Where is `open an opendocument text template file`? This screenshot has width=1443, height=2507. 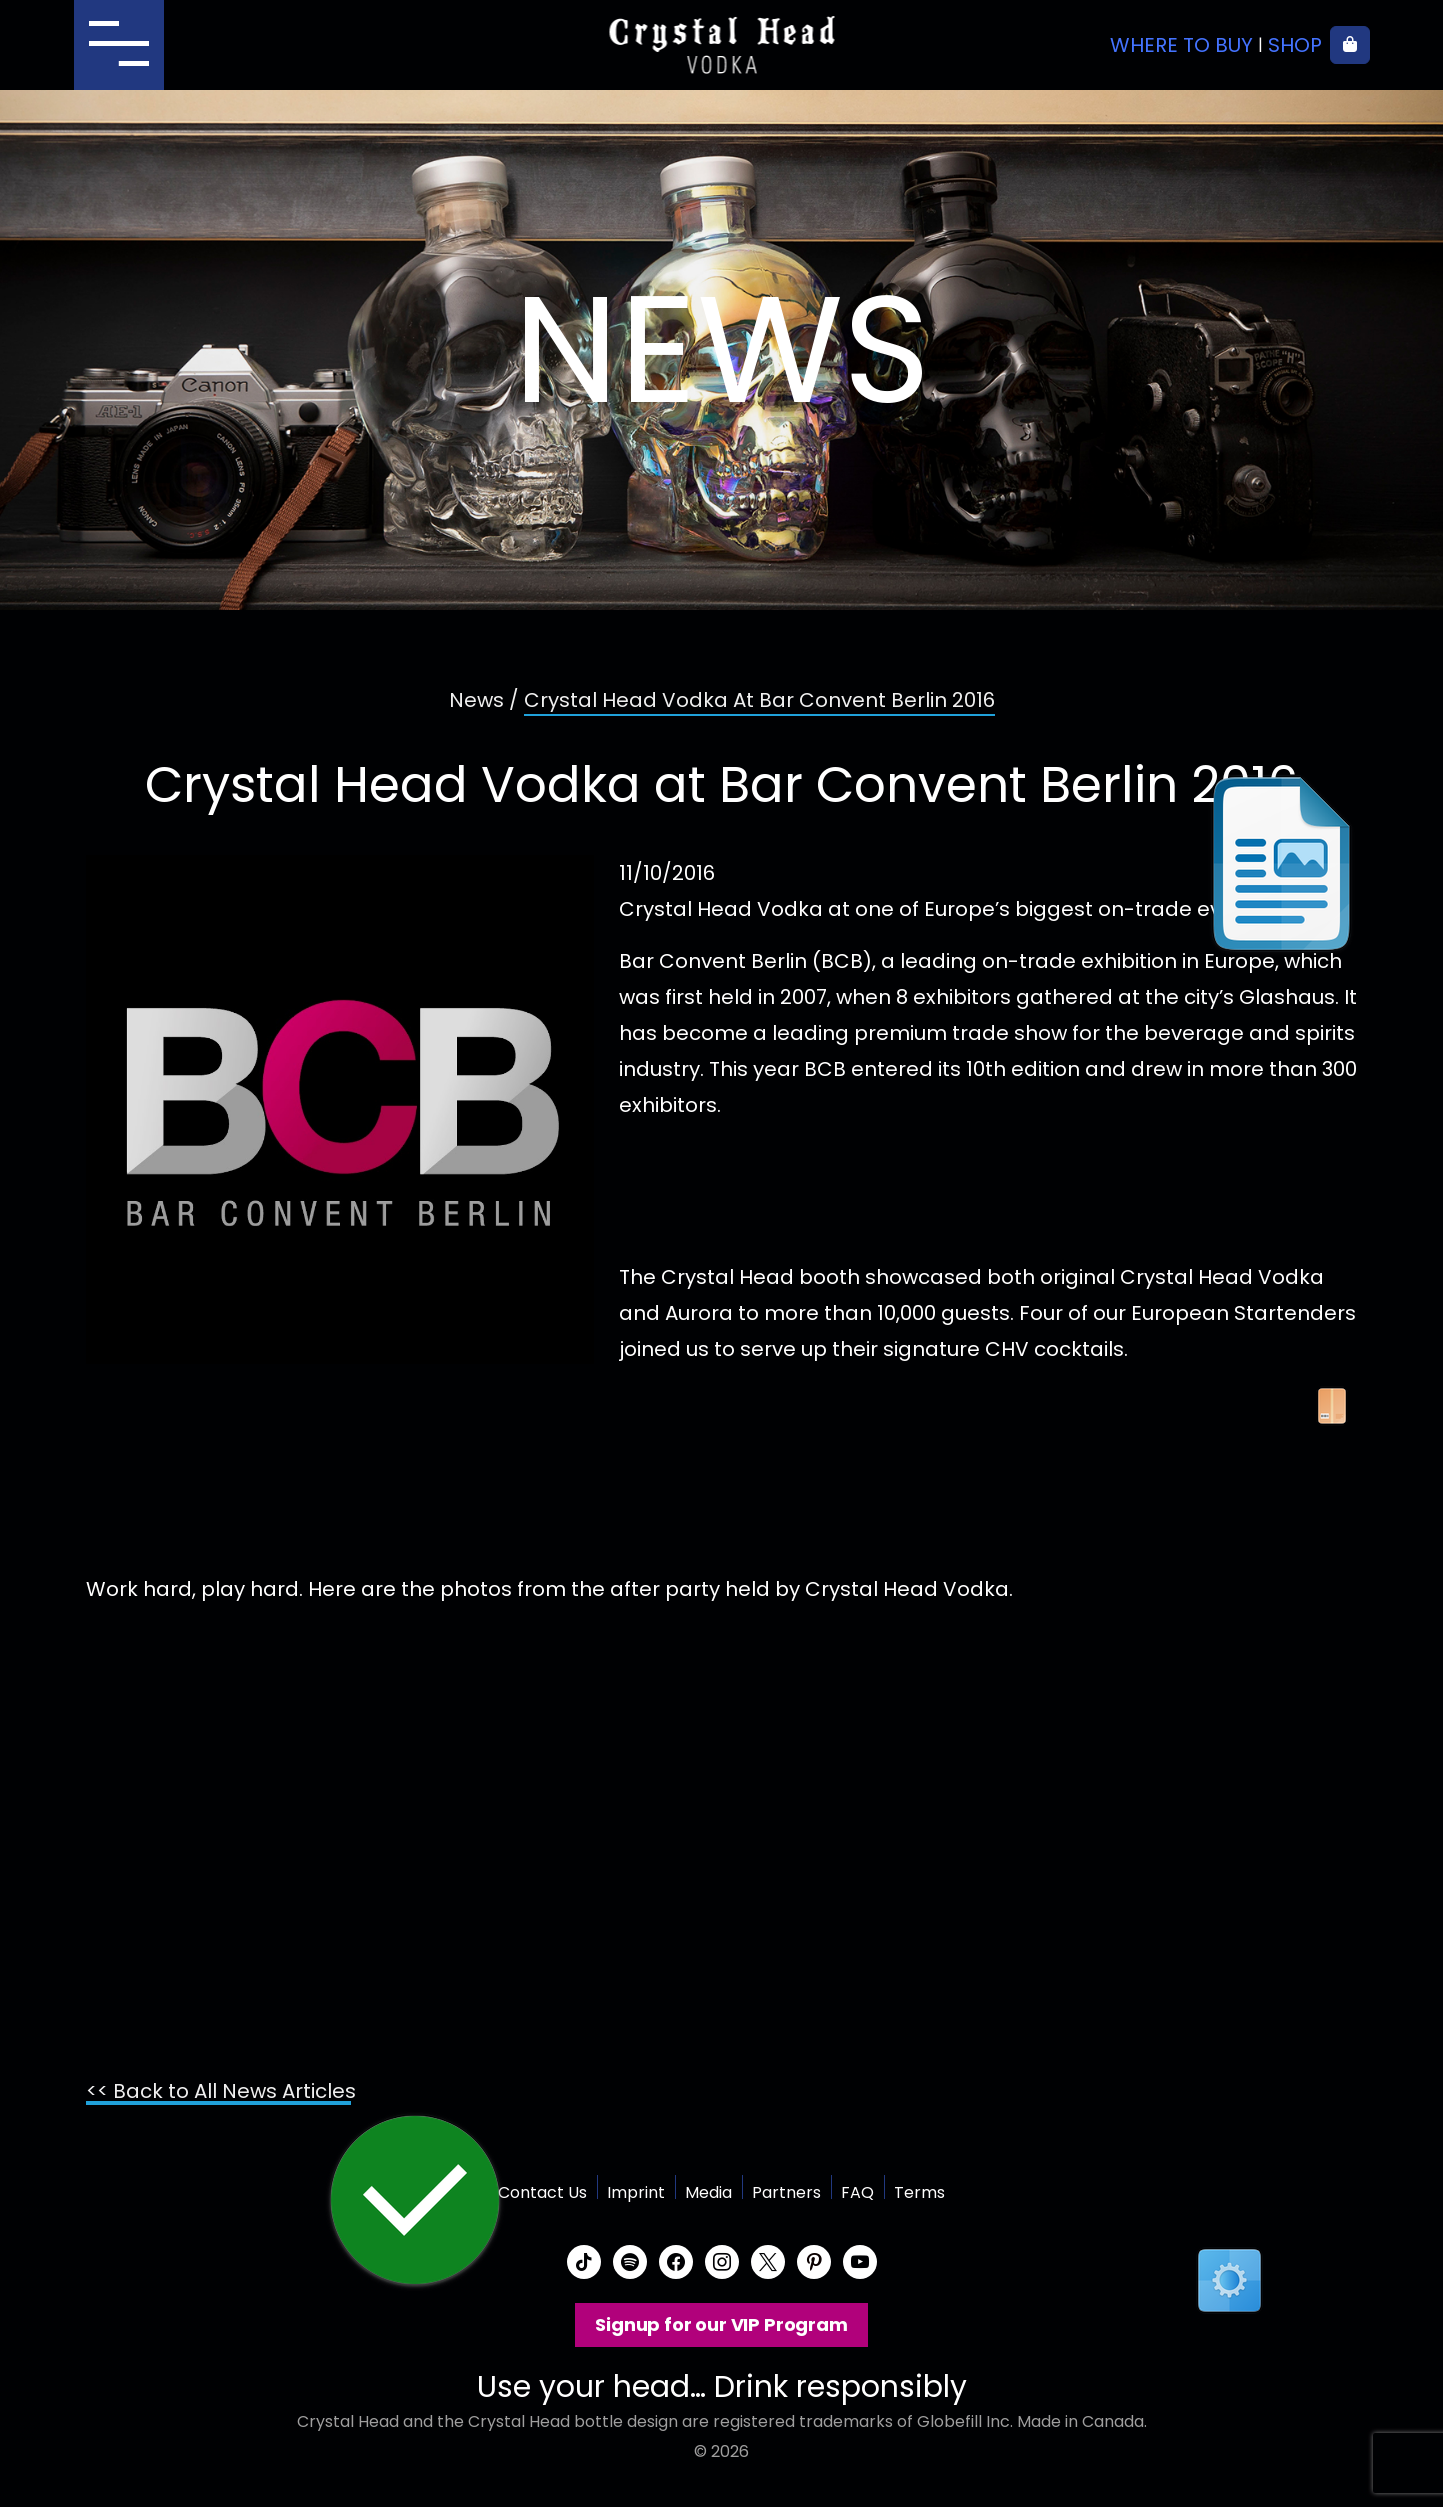 open an opendocument text template file is located at coordinates (1281, 863).